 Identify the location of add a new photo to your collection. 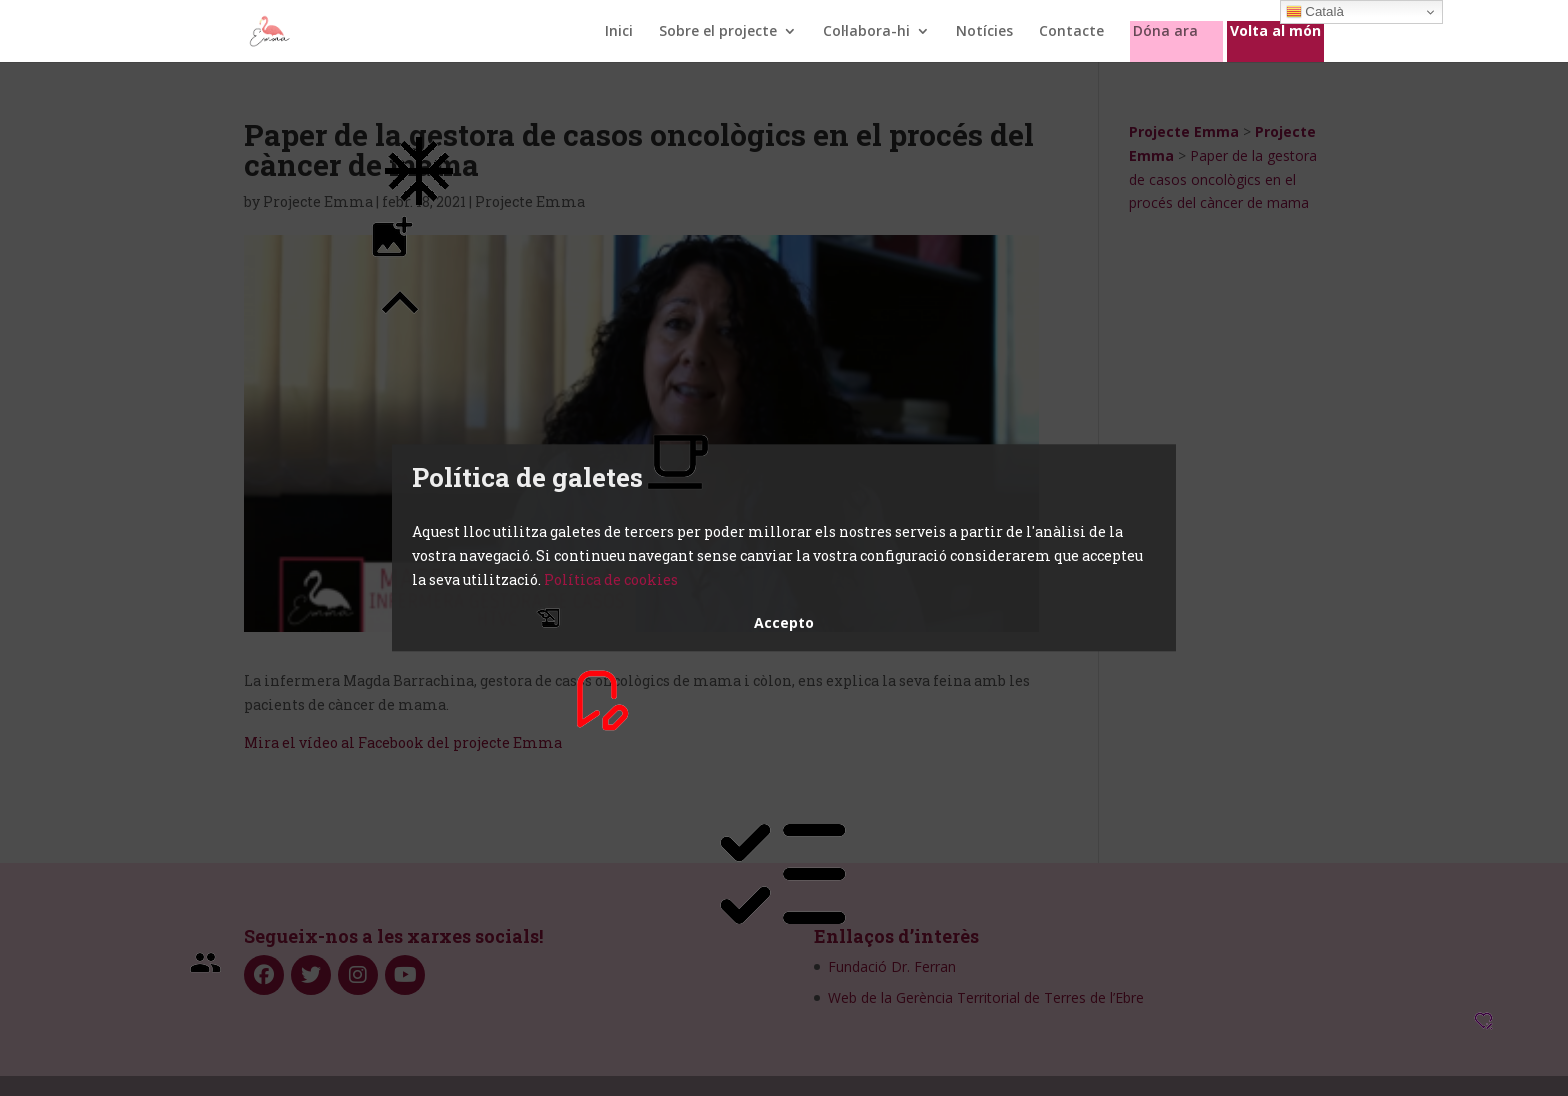
(391, 237).